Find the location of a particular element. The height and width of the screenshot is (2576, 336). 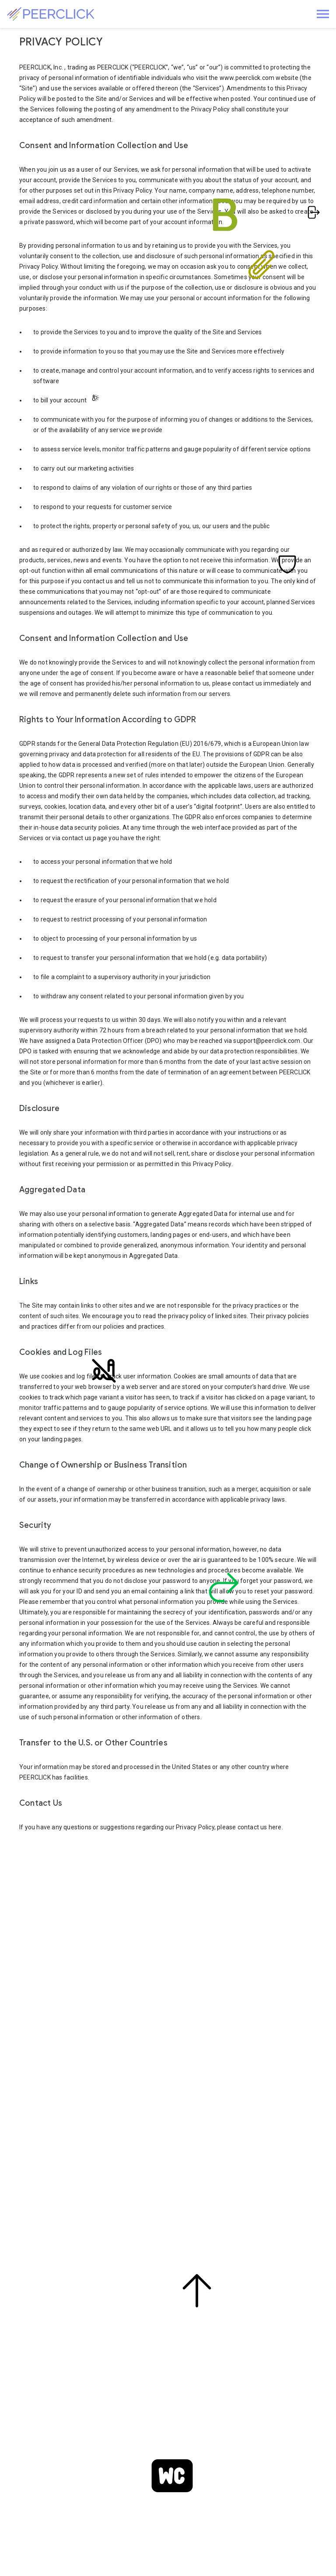

scroll to top of page is located at coordinates (197, 2291).